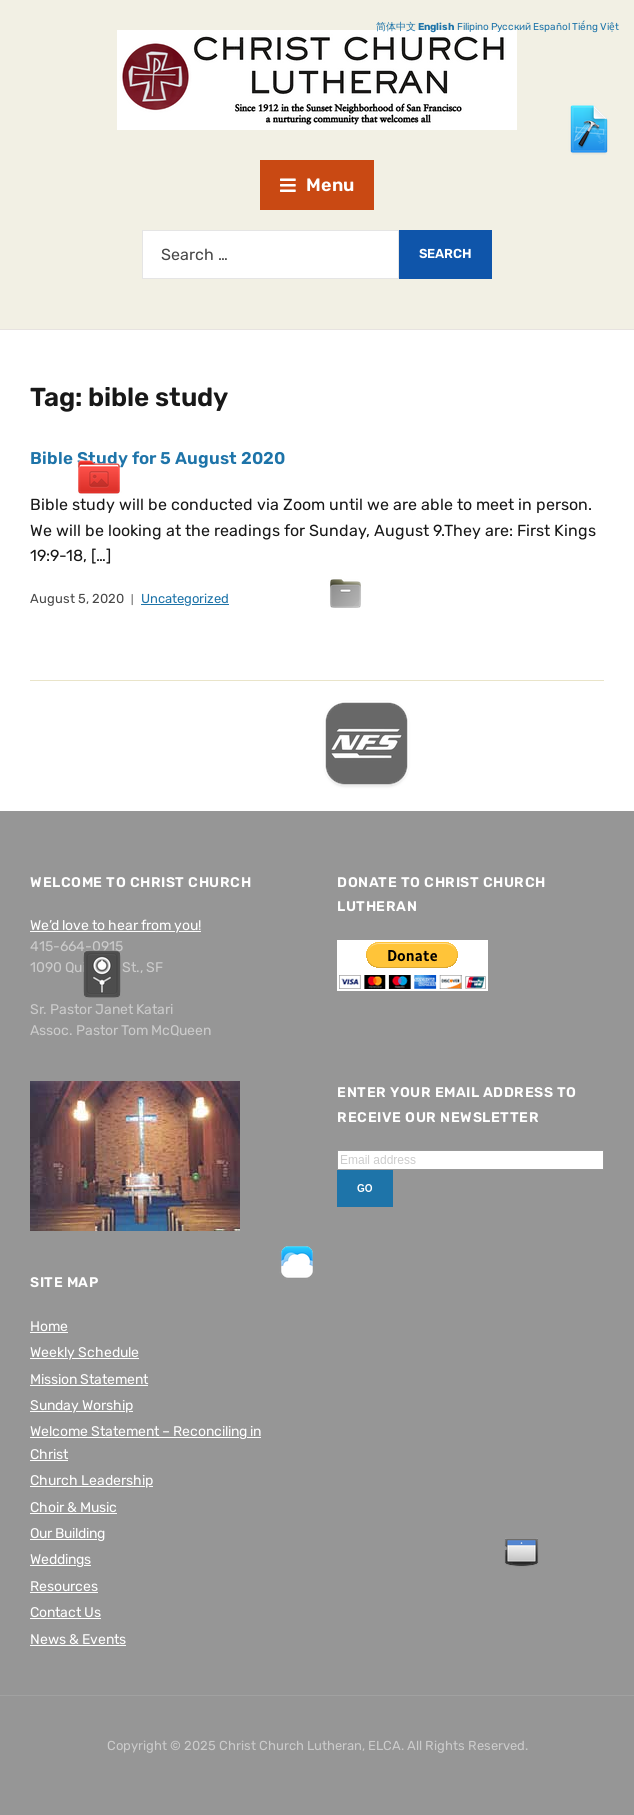 The width and height of the screenshot is (634, 1815). I want to click on access iCloud account settings, so click(297, 1262).